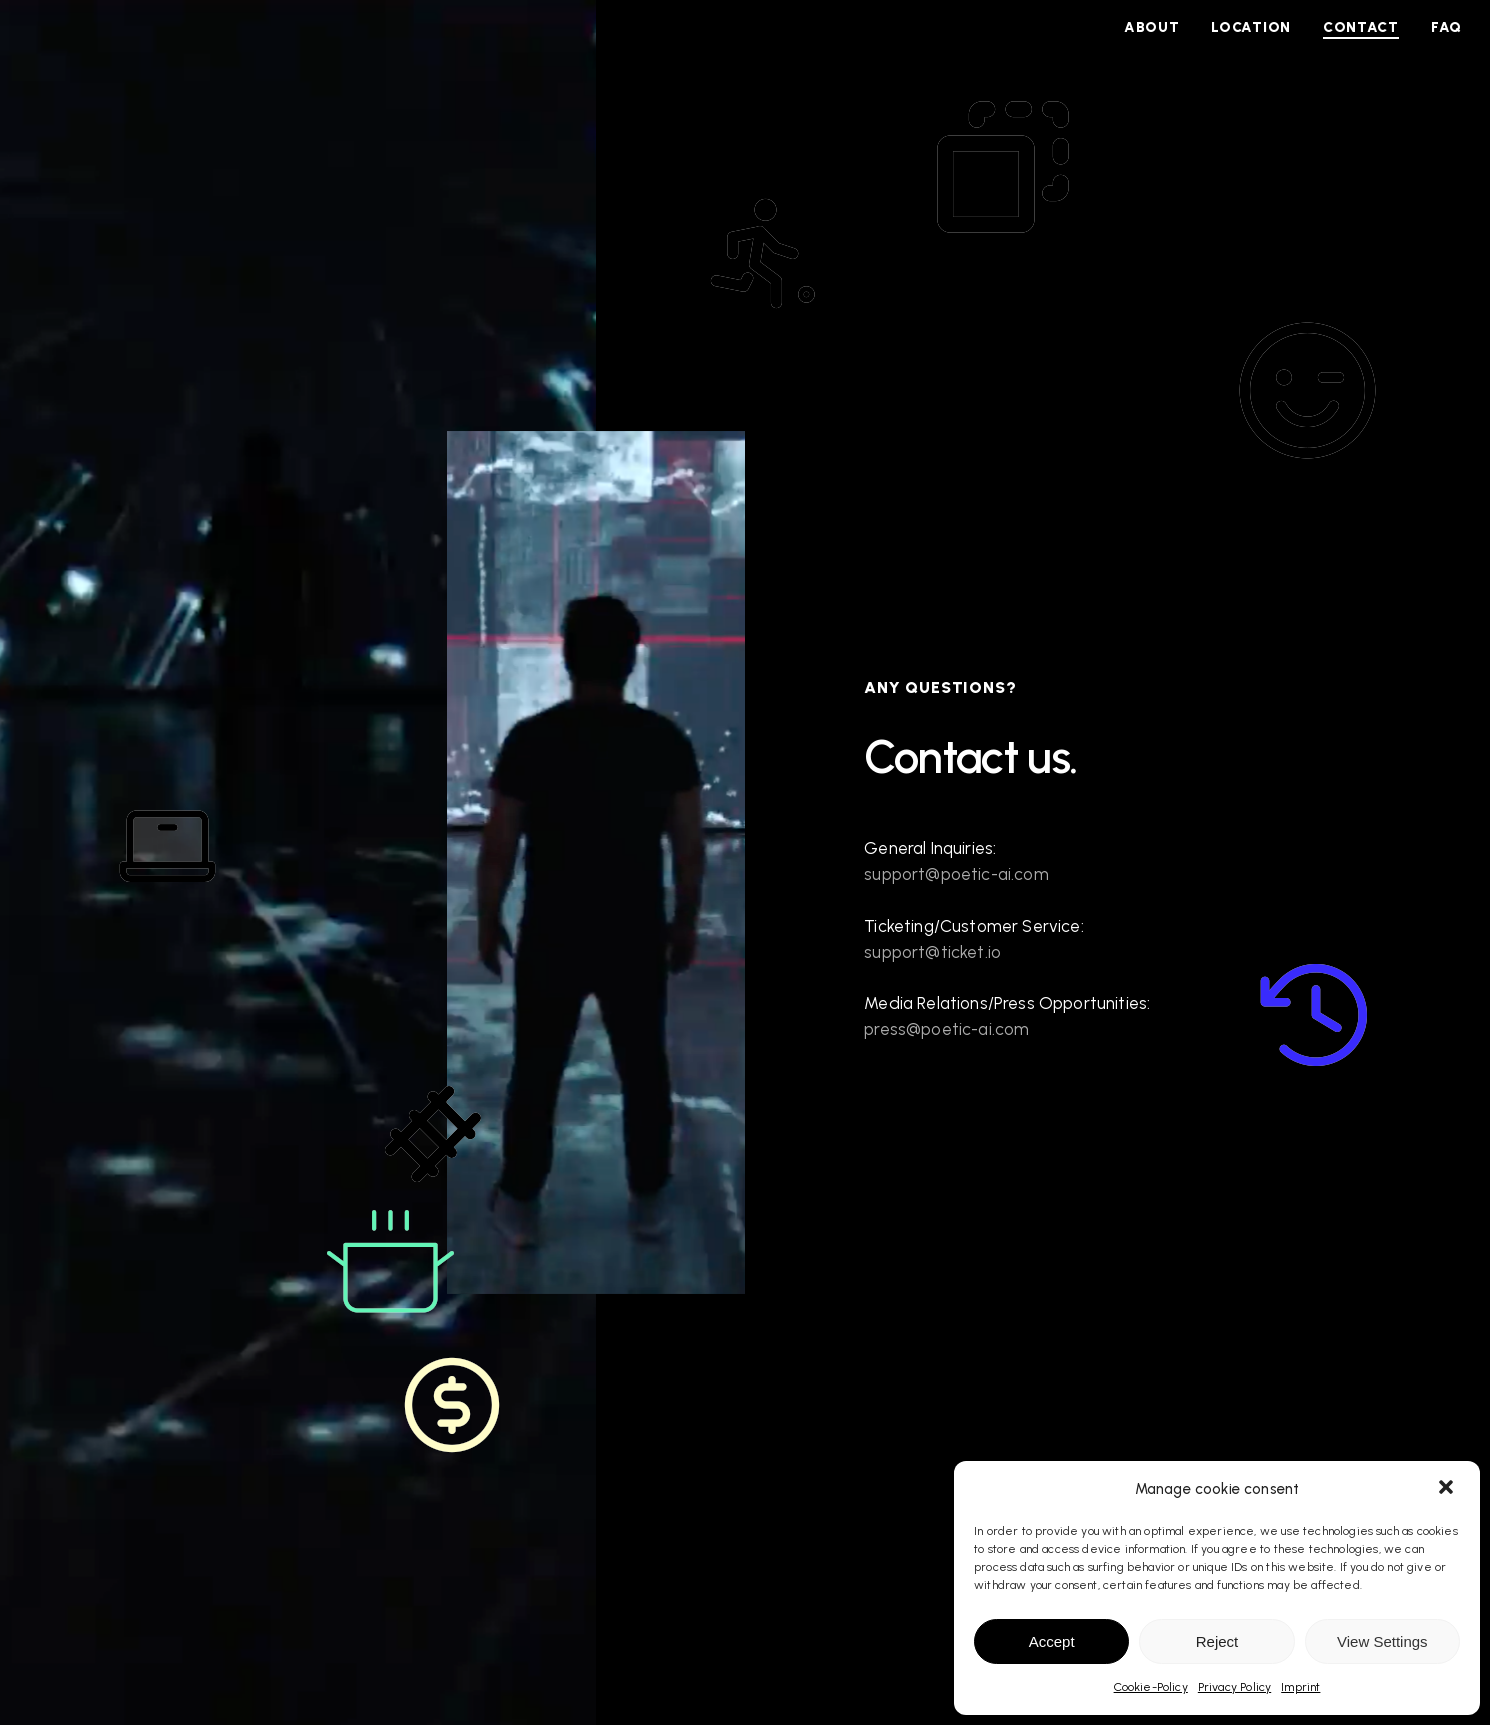 This screenshot has width=1490, height=1725. I want to click on view history or recent activity, so click(1316, 1015).